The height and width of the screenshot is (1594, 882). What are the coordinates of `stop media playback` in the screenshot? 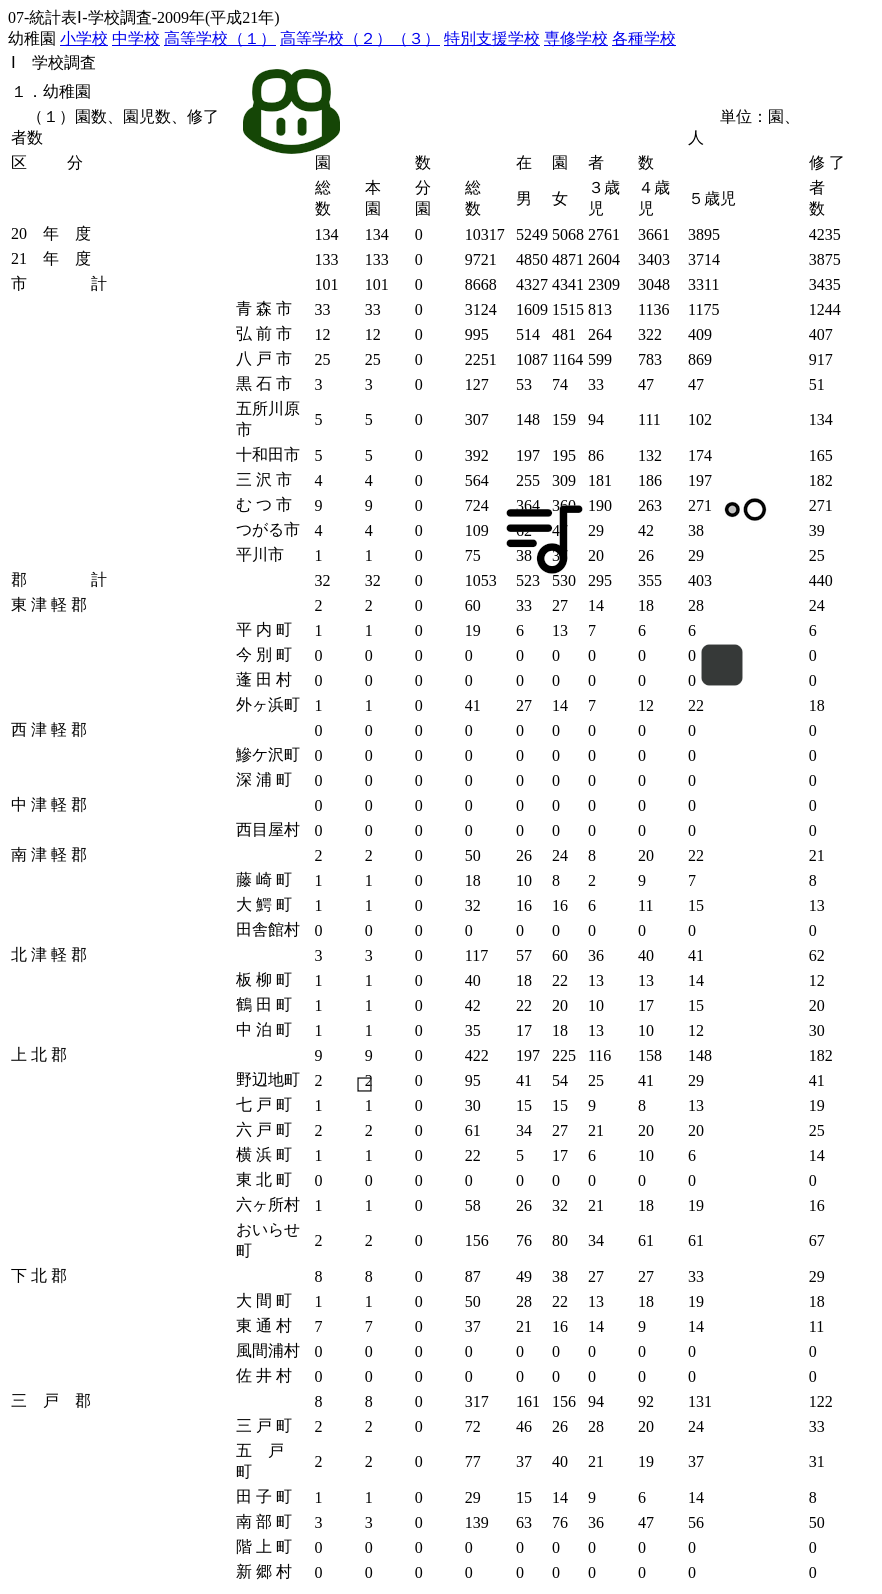 It's located at (722, 665).